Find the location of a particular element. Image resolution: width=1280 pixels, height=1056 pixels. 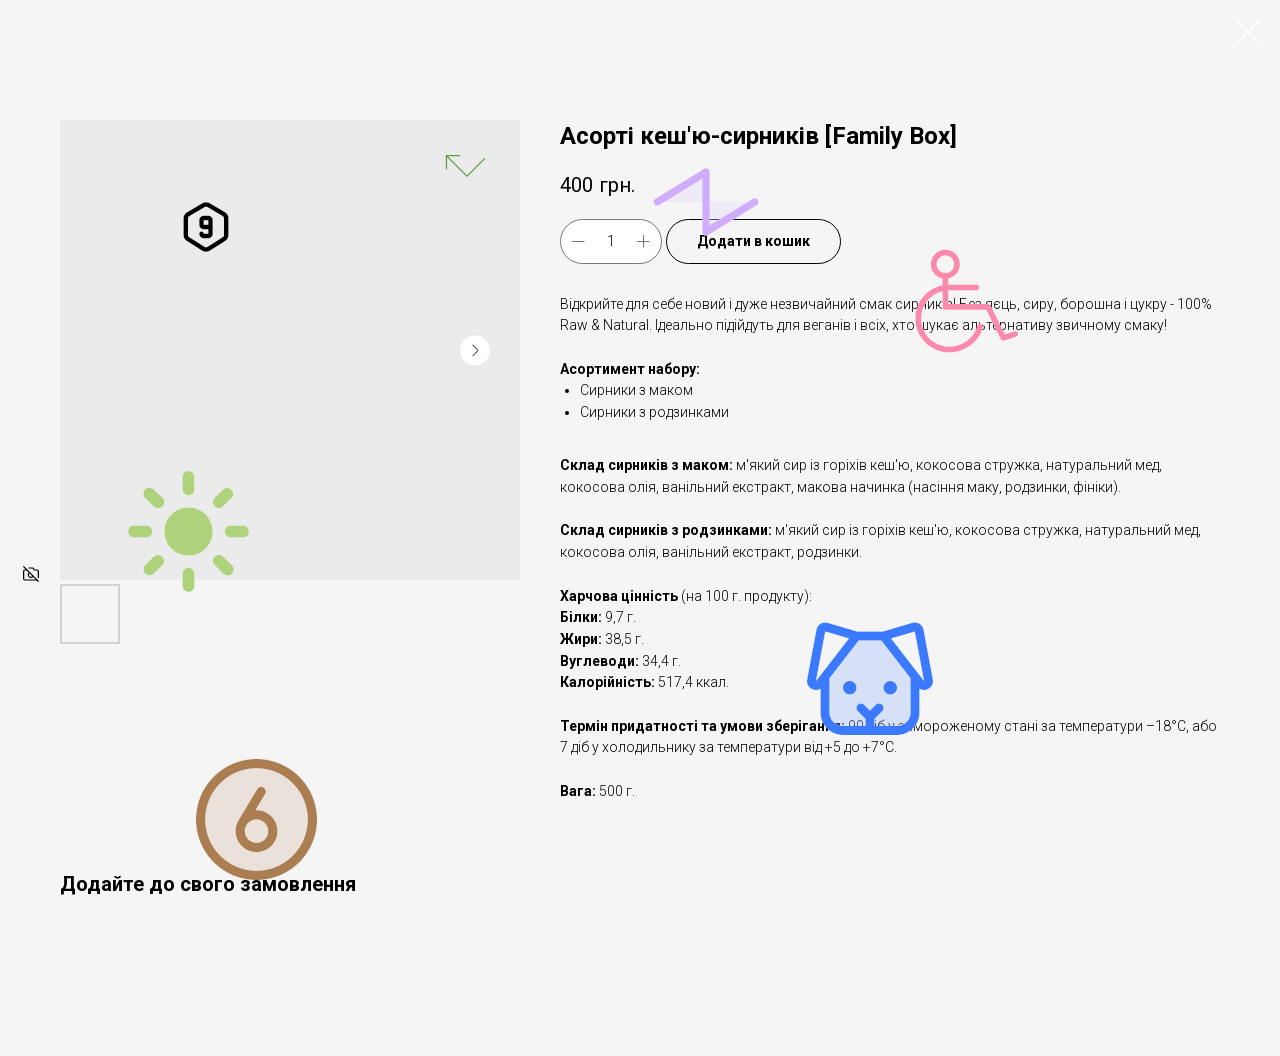

indicates step 9 in a multi-step process is located at coordinates (206, 227).